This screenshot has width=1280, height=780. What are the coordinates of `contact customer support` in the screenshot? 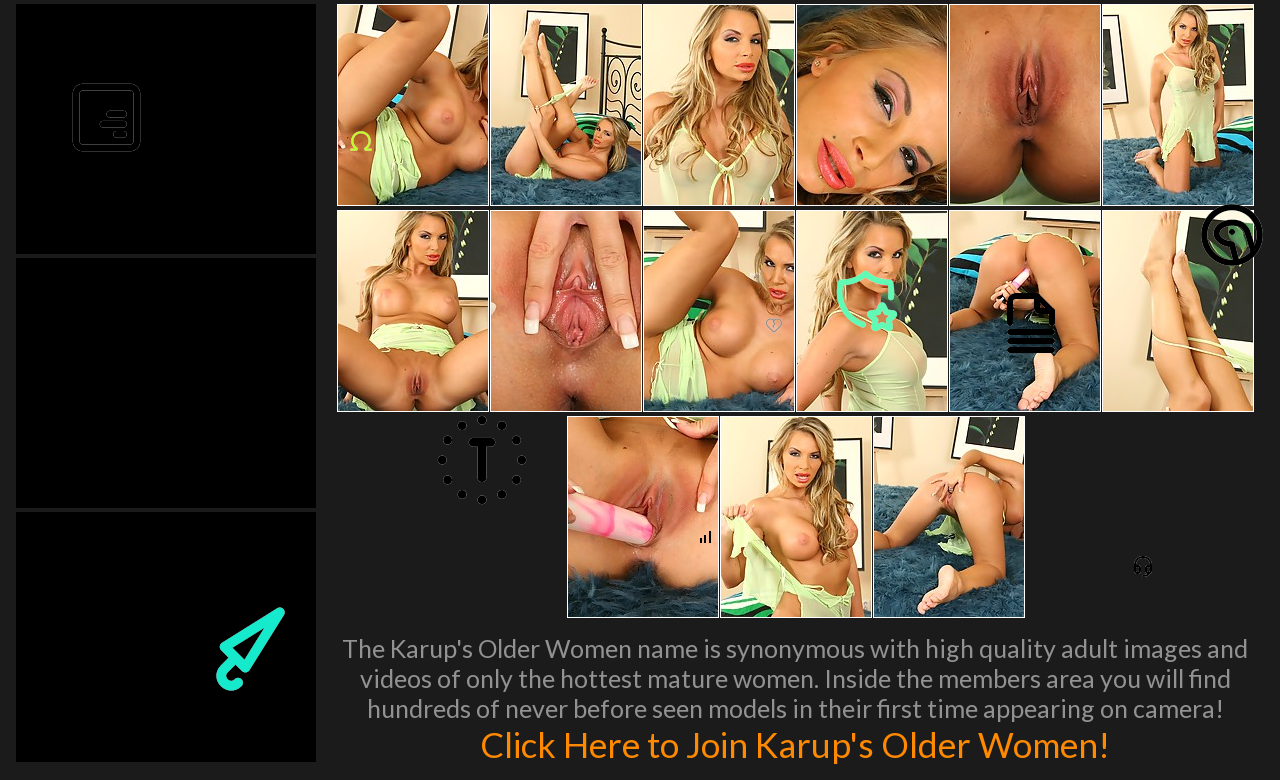 It's located at (1143, 566).